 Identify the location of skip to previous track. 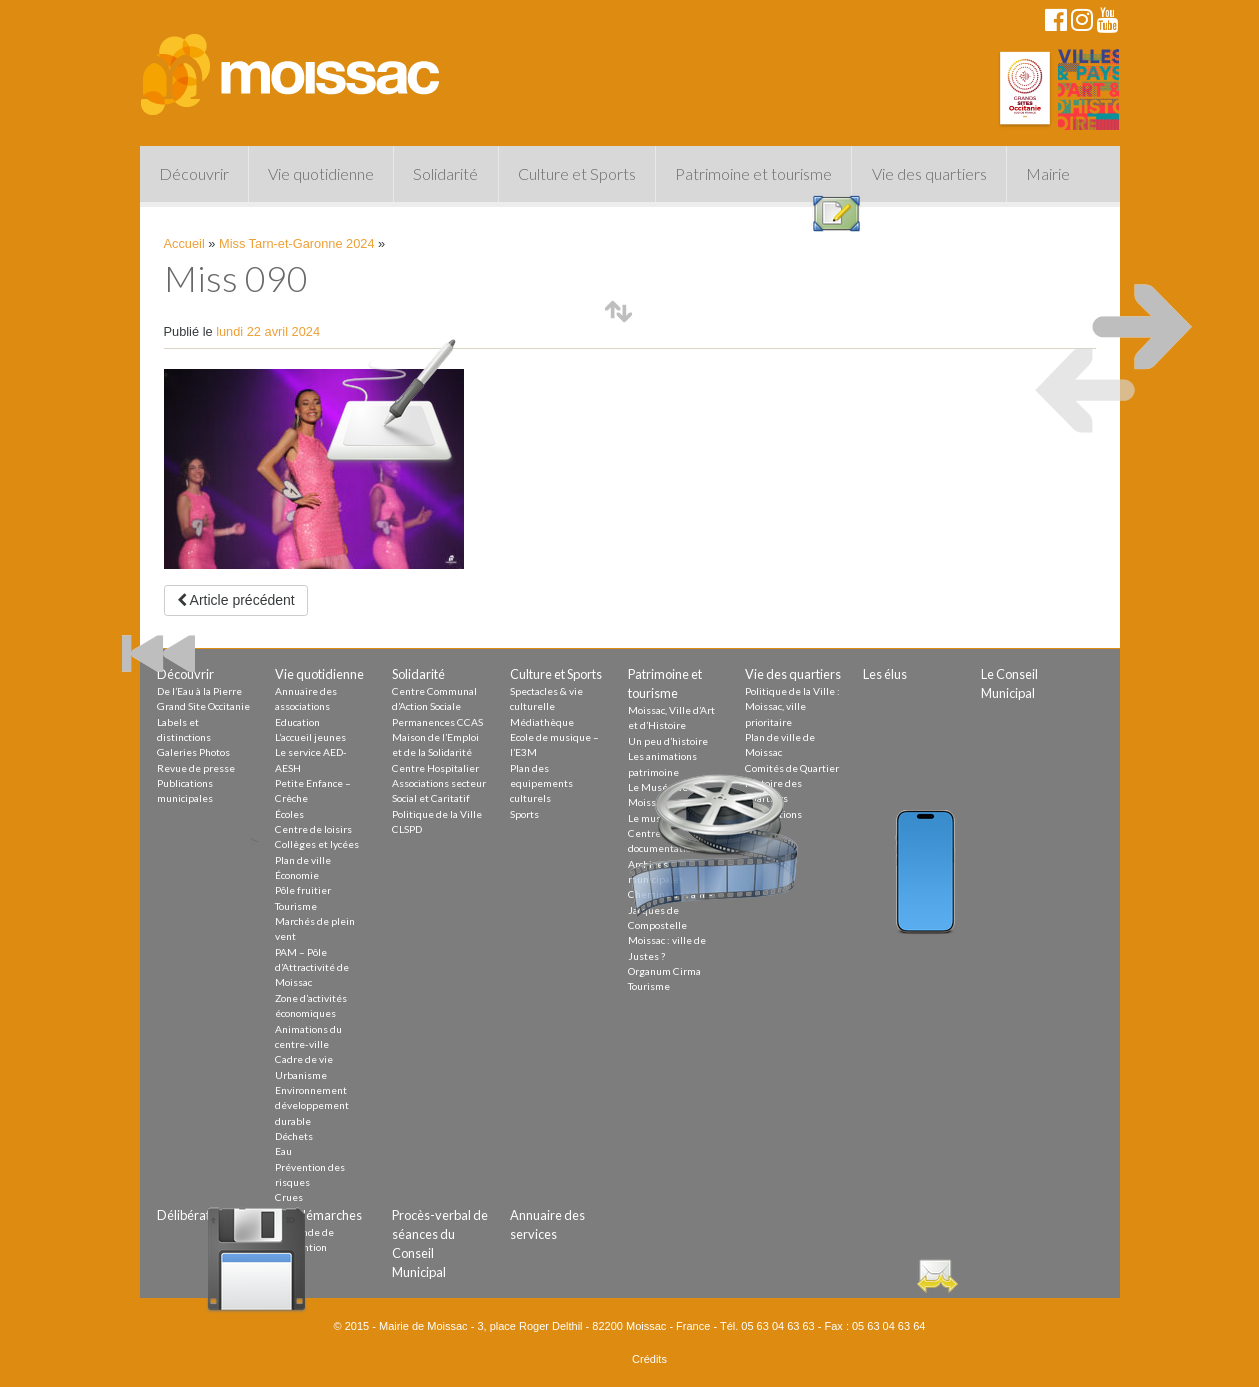
(158, 653).